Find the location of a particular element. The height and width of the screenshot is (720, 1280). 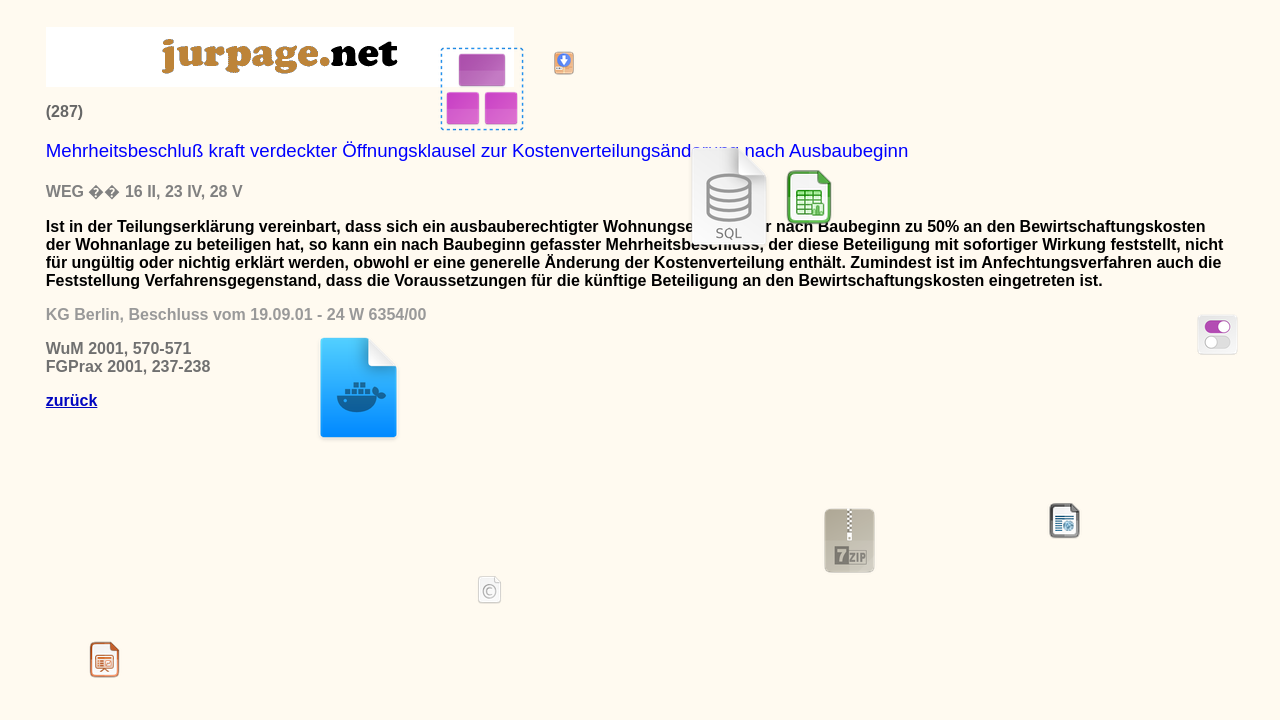

select all items in the current view is located at coordinates (482, 89).